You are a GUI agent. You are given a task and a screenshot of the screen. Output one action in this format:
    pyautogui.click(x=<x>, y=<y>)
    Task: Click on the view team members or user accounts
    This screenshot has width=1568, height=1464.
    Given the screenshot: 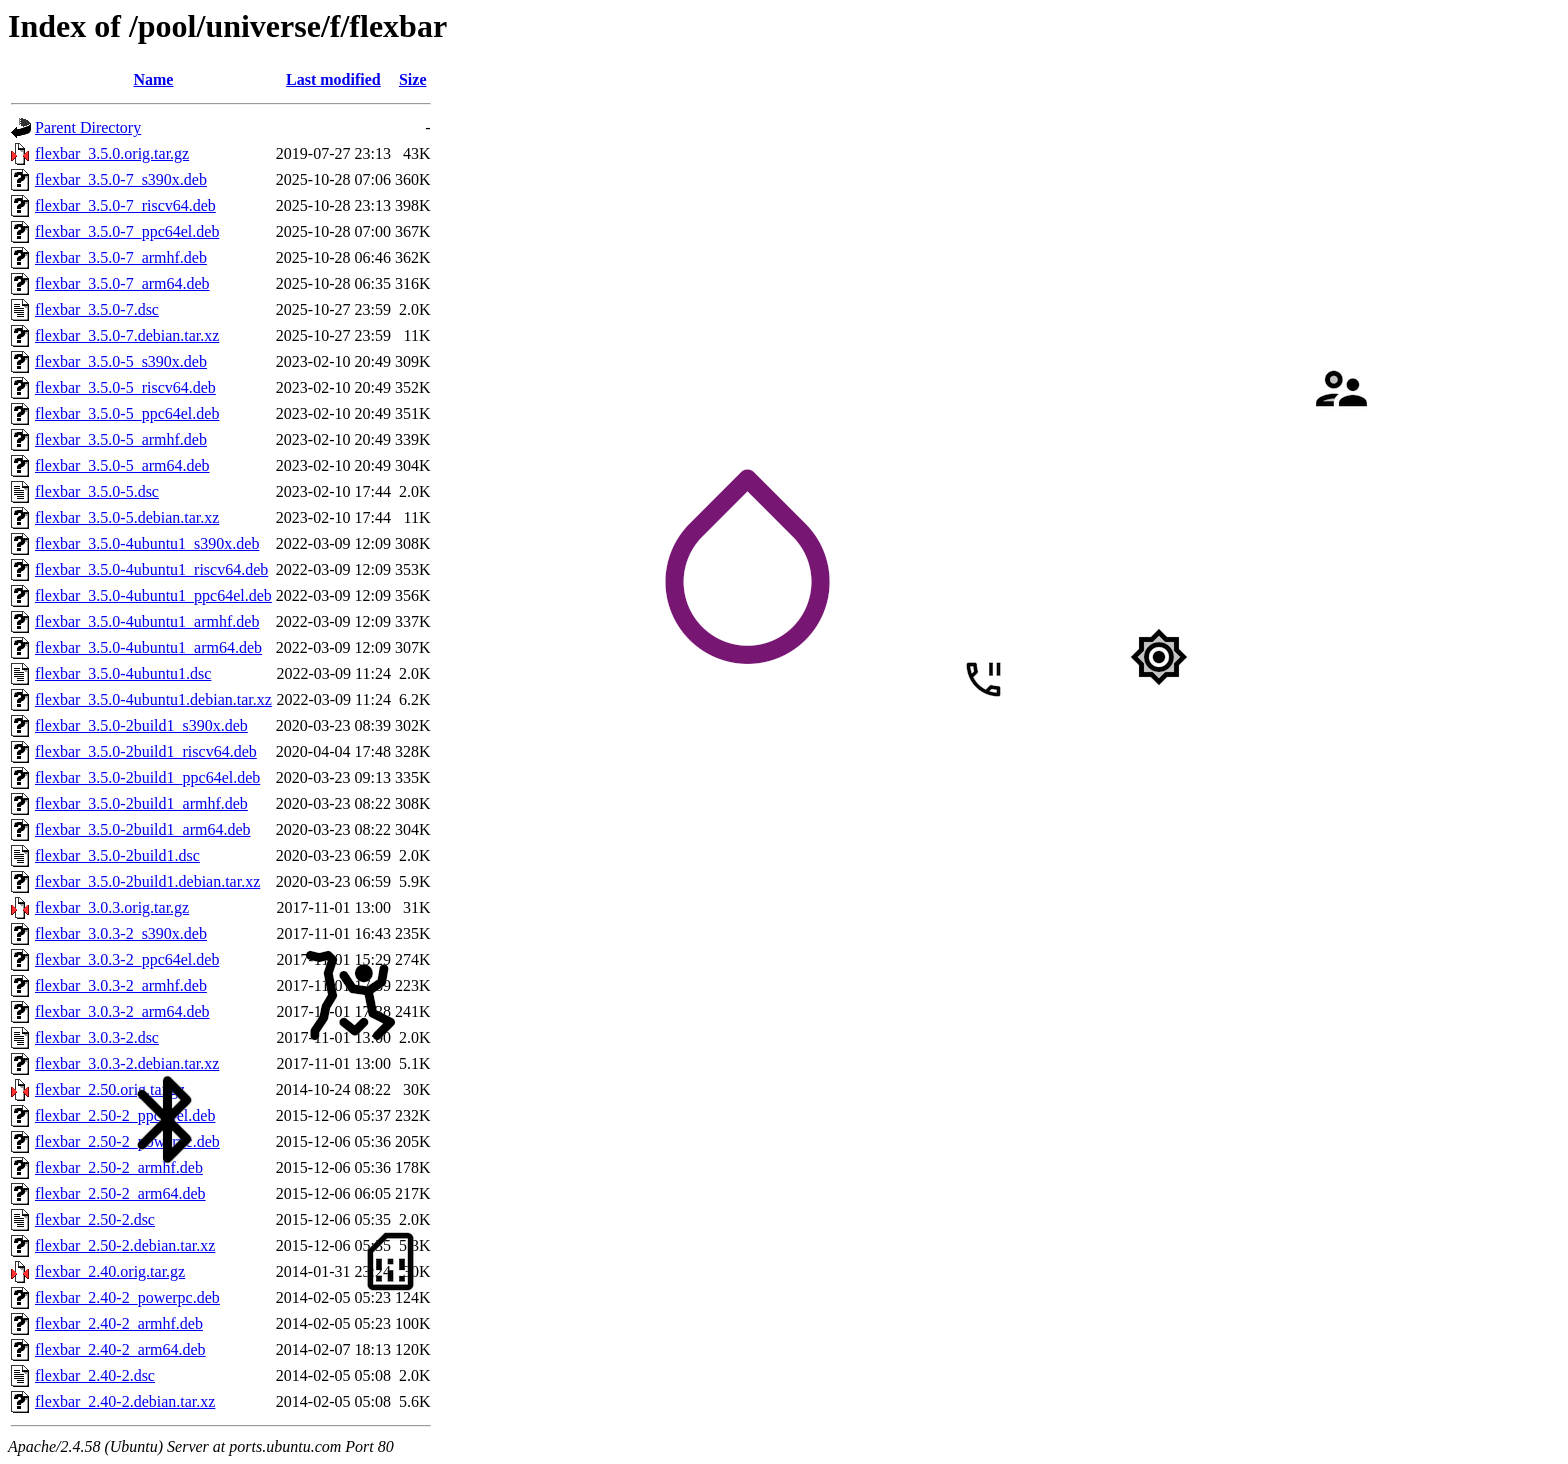 What is the action you would take?
    pyautogui.click(x=1341, y=388)
    